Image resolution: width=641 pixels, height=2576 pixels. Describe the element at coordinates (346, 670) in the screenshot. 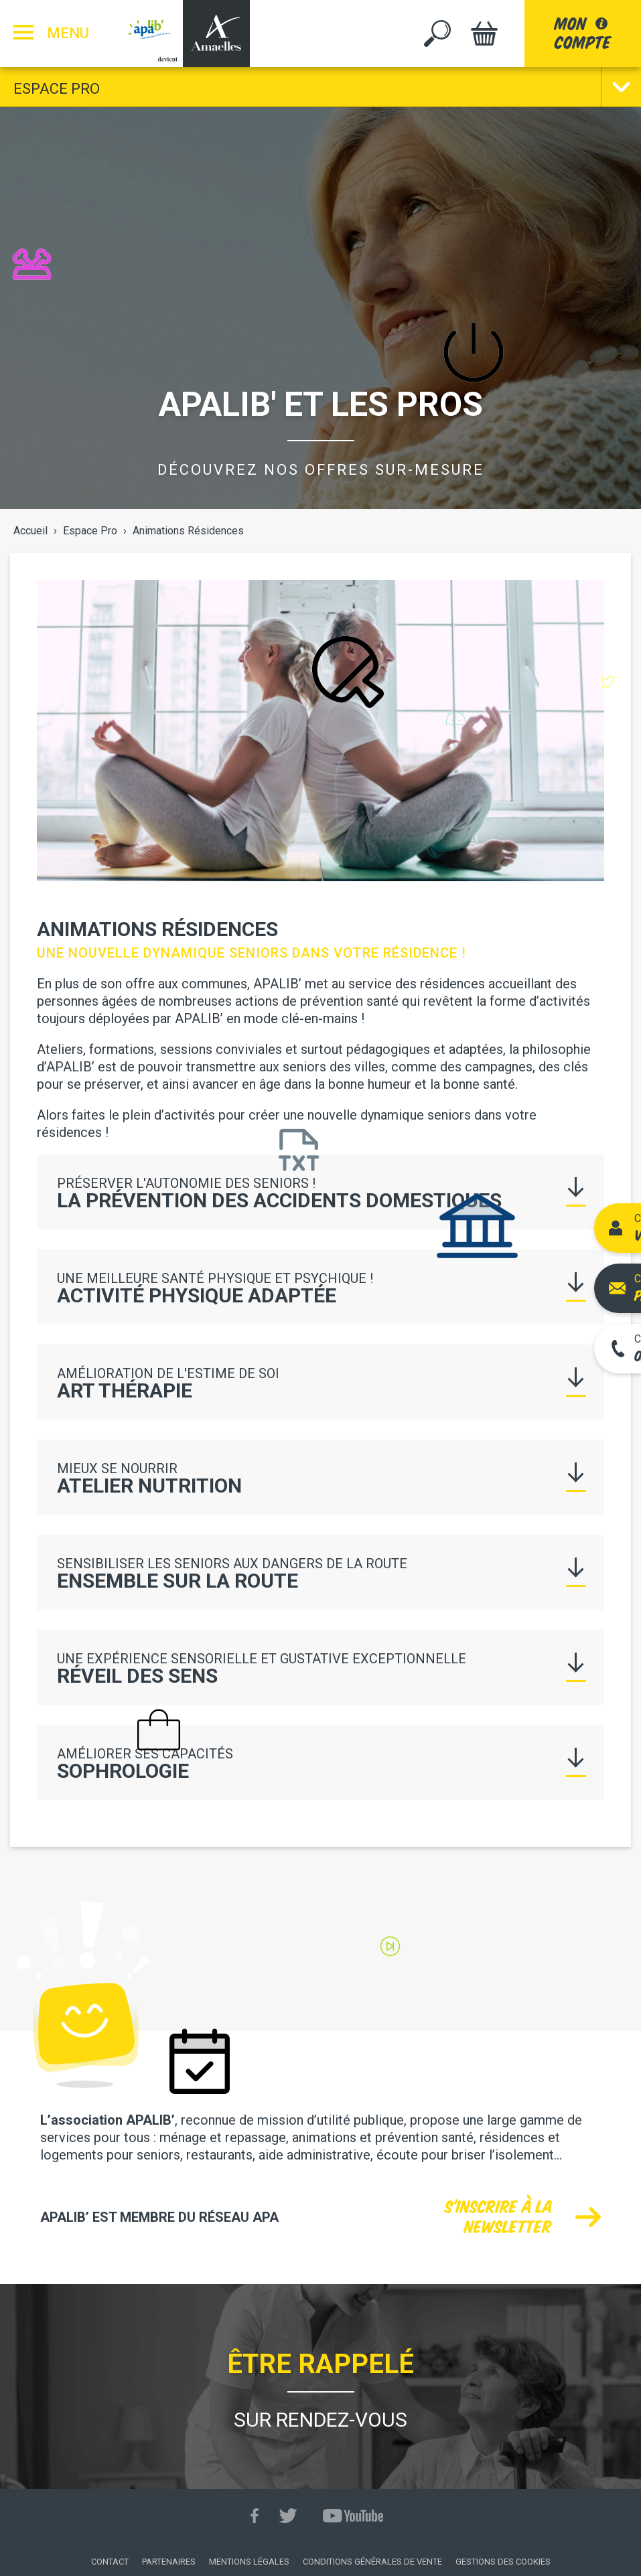

I see `access table tennis or ping pong game` at that location.